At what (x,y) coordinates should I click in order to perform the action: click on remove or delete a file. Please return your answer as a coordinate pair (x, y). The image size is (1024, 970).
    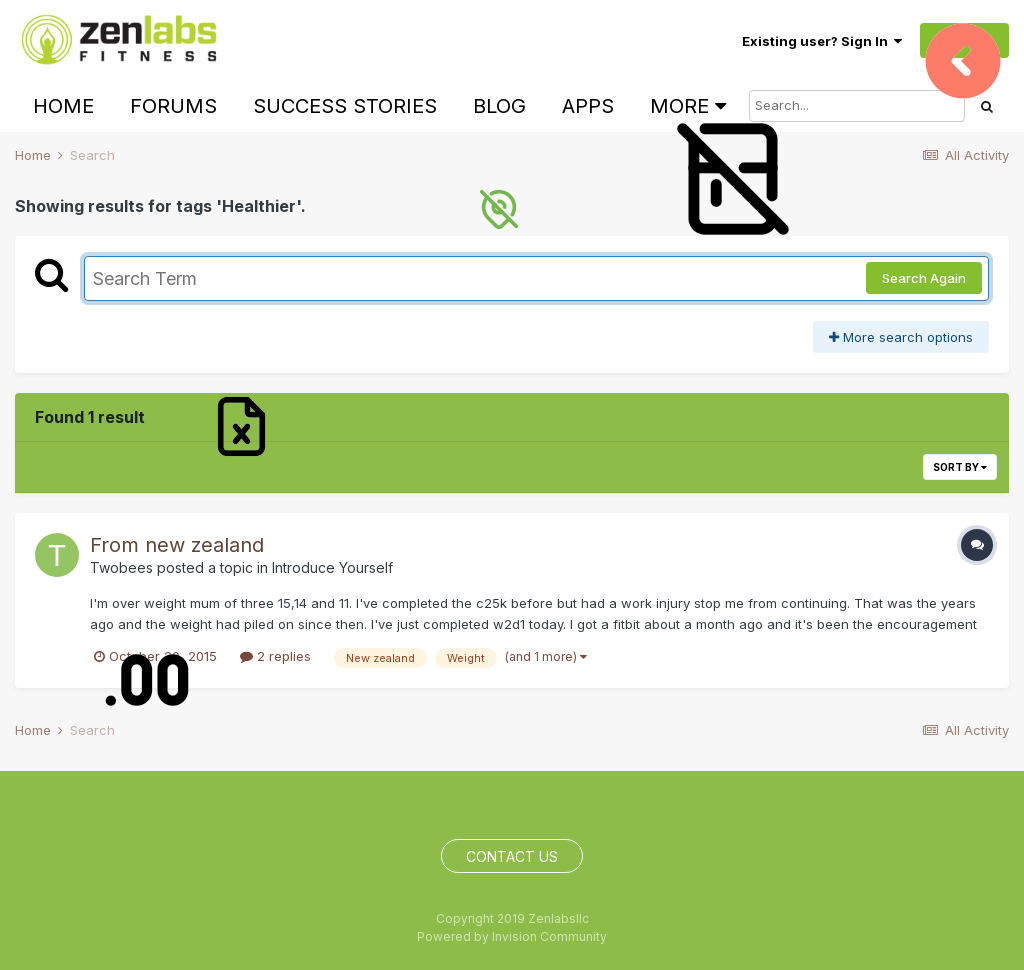
    Looking at the image, I should click on (241, 426).